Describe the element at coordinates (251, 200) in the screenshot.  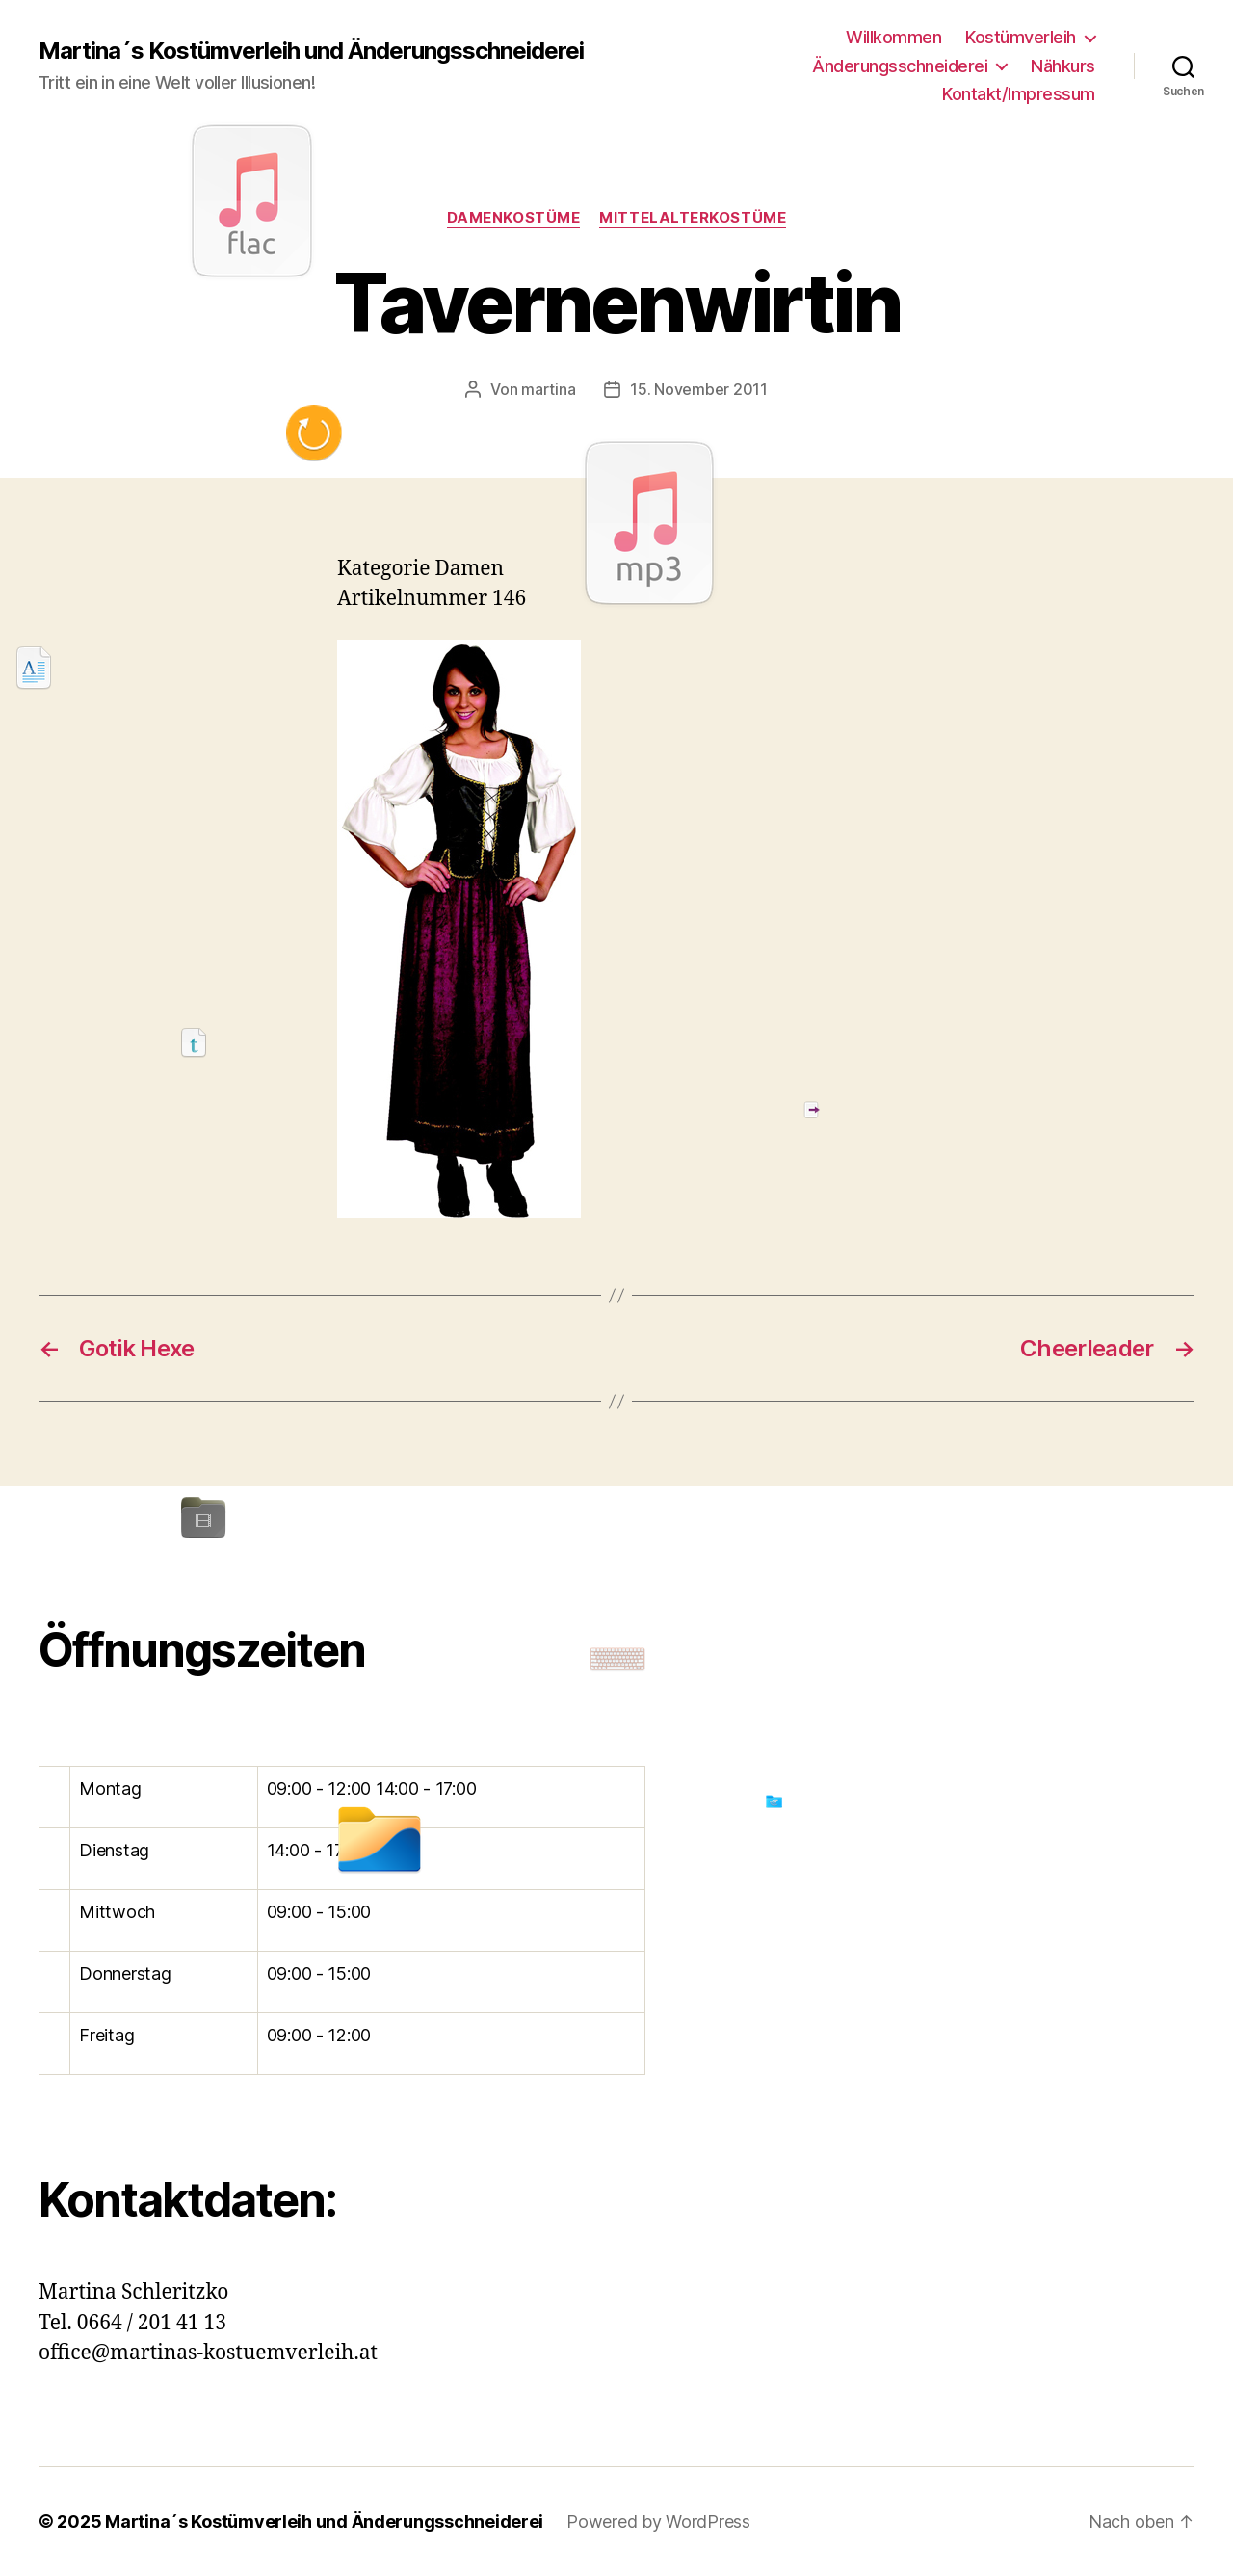
I see `a FLAC audio file` at that location.